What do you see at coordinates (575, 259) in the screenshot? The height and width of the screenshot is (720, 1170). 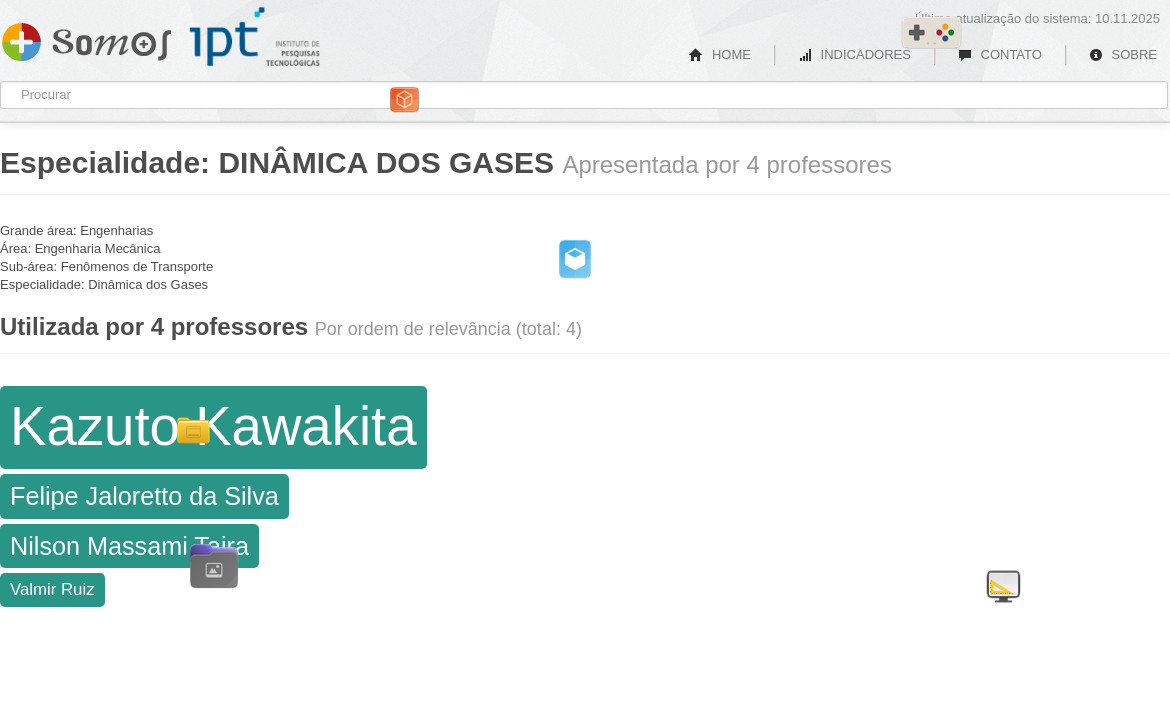 I see `a flatpak application package file` at bounding box center [575, 259].